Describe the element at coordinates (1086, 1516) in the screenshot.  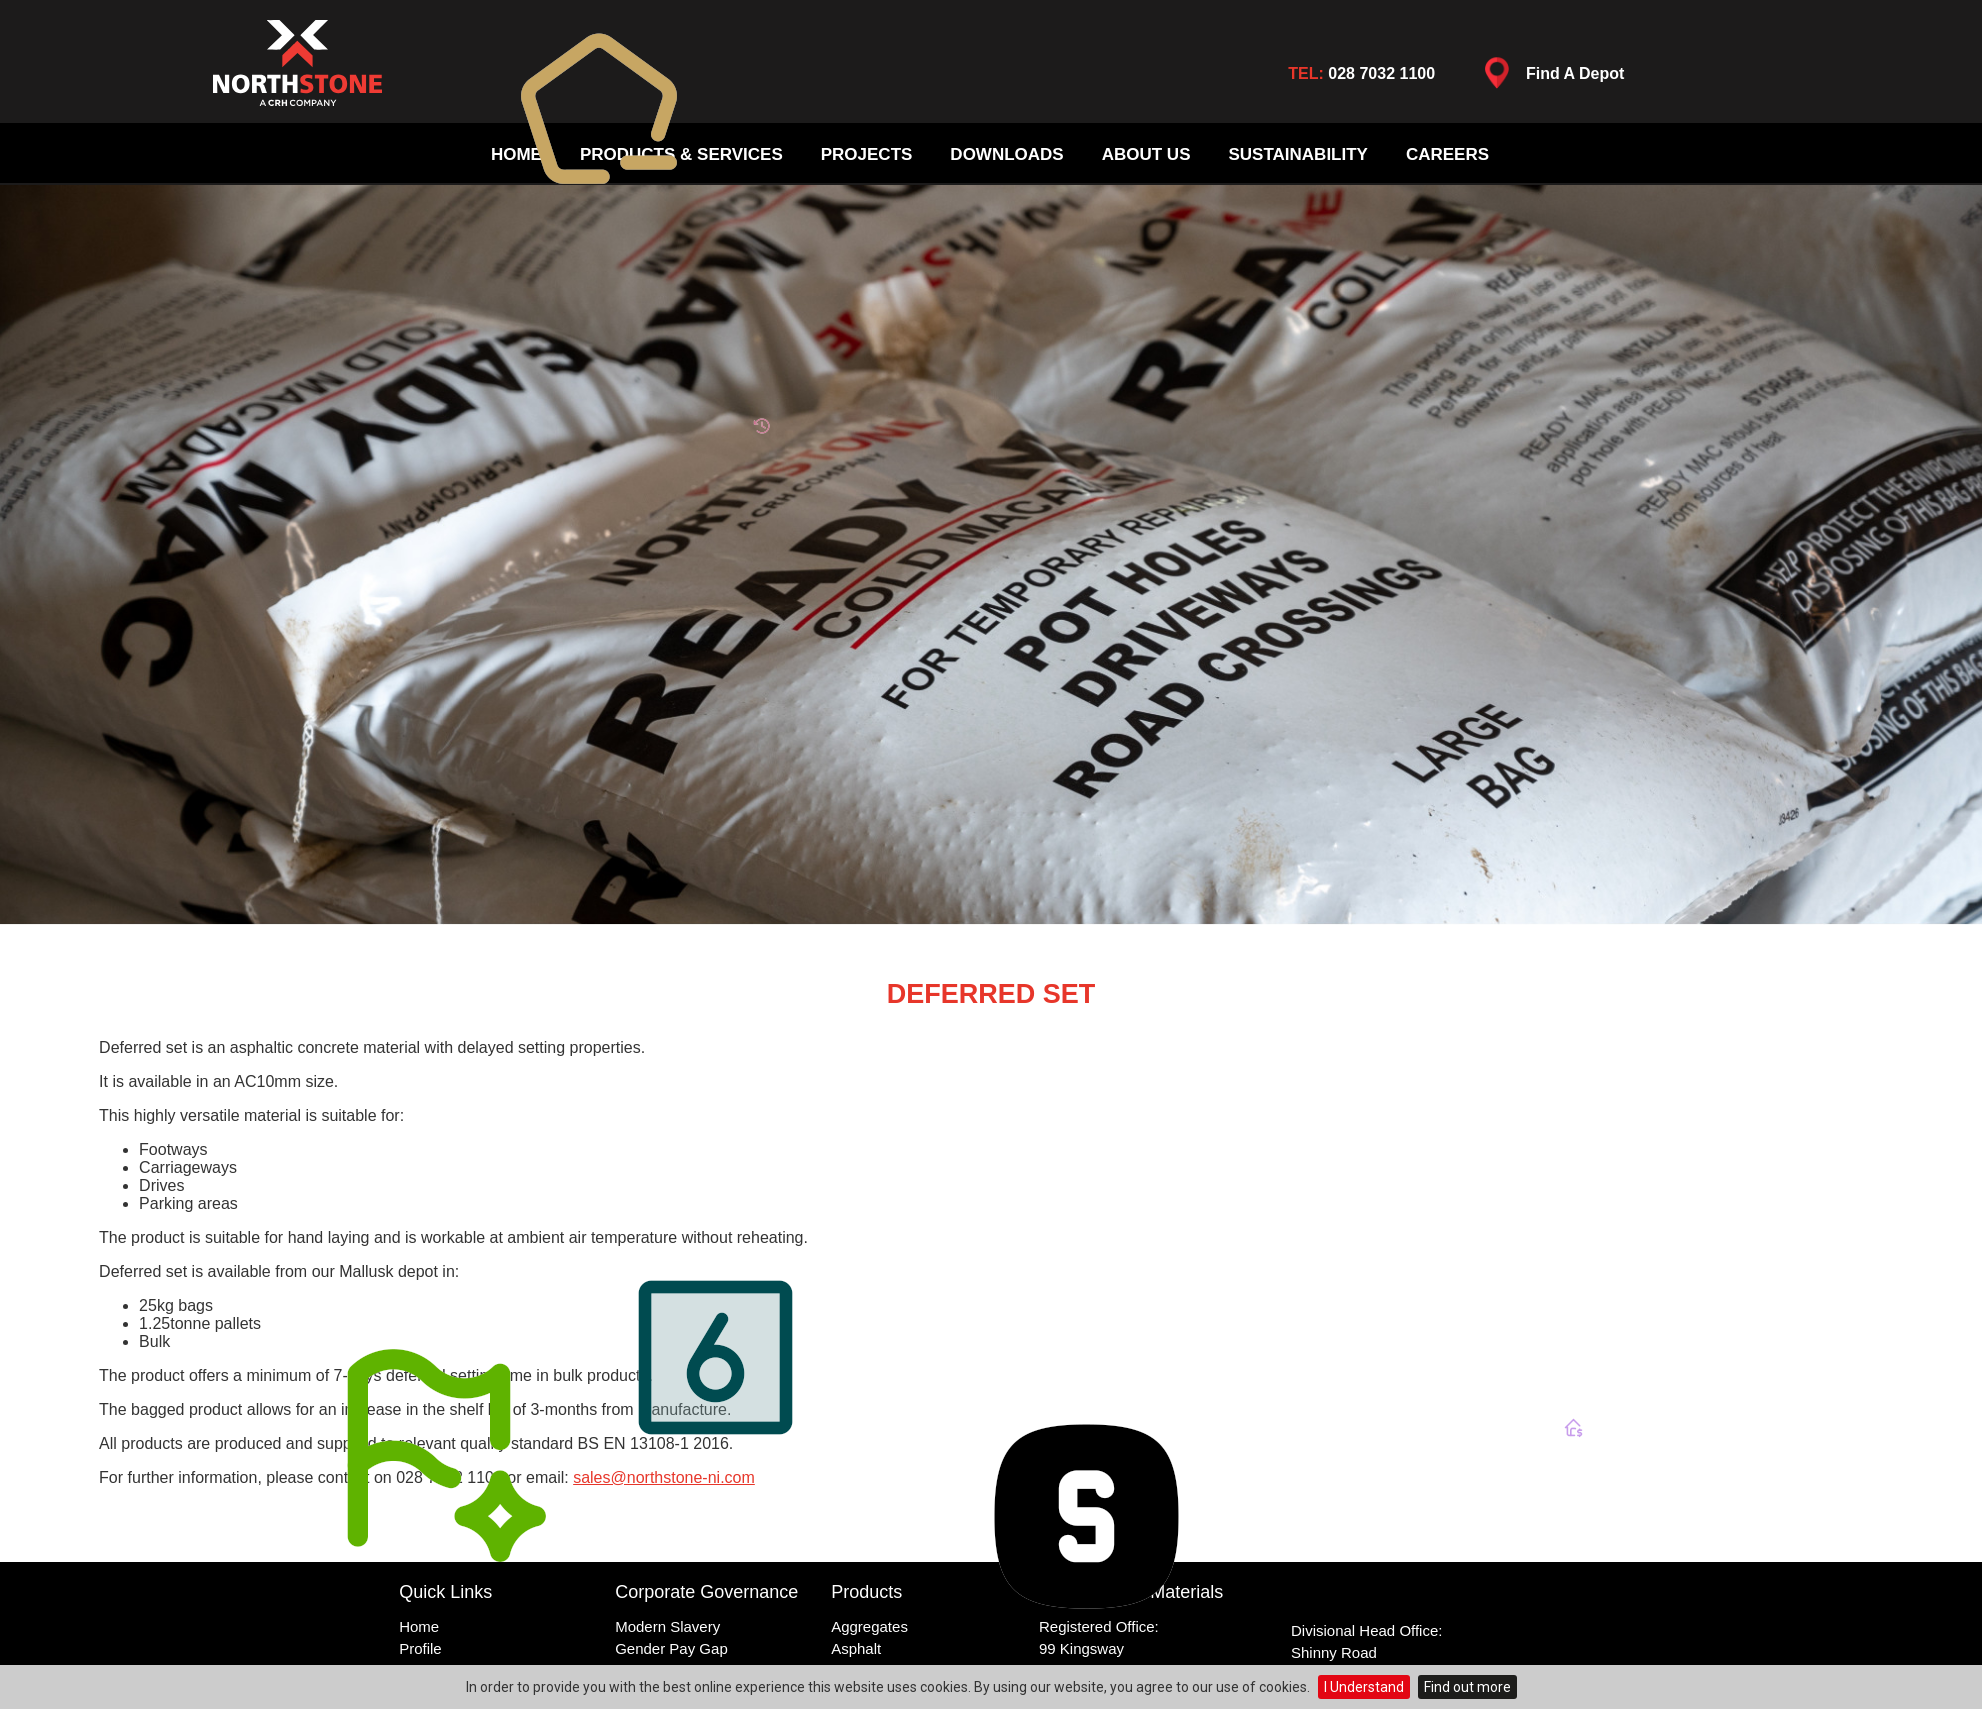
I see `indicates a word or item starting with "S"` at that location.